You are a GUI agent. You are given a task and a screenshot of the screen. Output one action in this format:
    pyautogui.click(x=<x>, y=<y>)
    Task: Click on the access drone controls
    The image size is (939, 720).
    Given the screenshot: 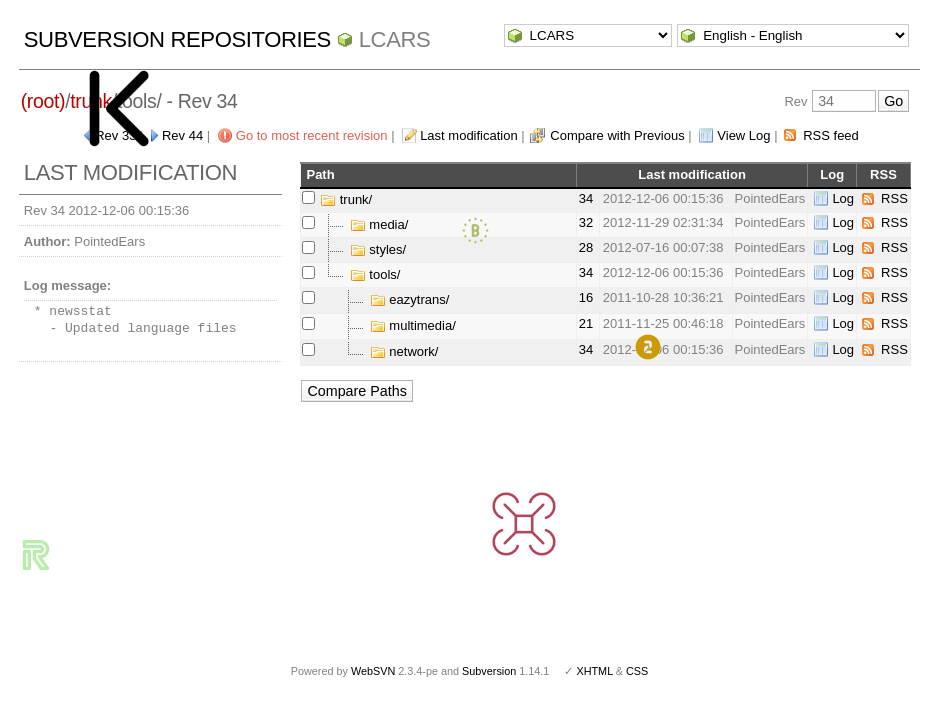 What is the action you would take?
    pyautogui.click(x=524, y=524)
    